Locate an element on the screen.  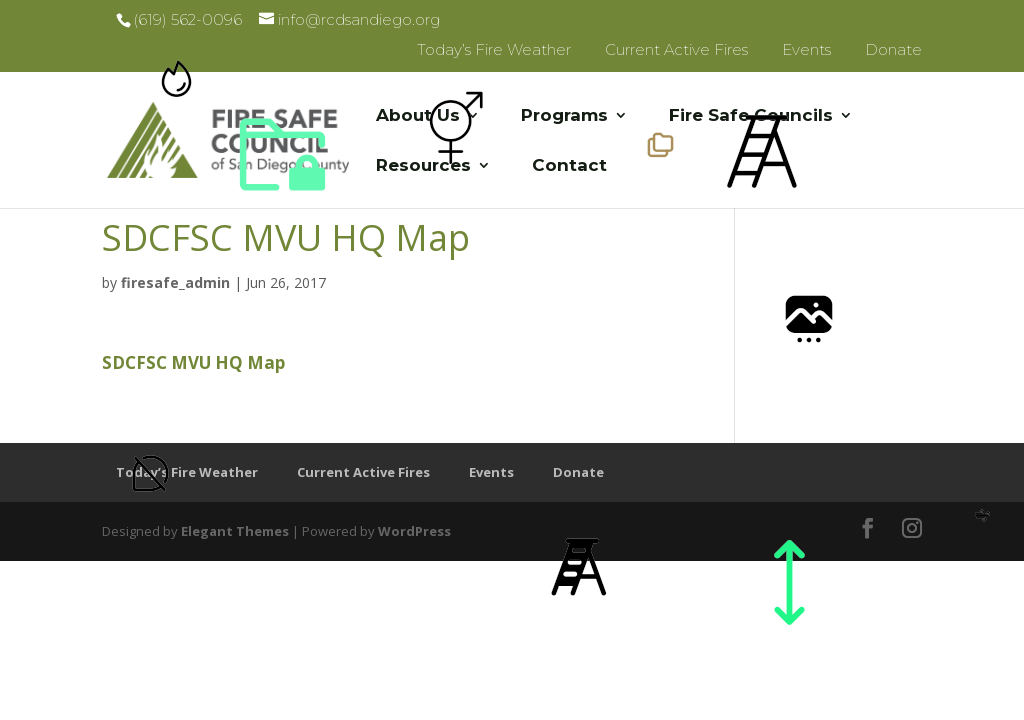
view current wind conditions is located at coordinates (982, 515).